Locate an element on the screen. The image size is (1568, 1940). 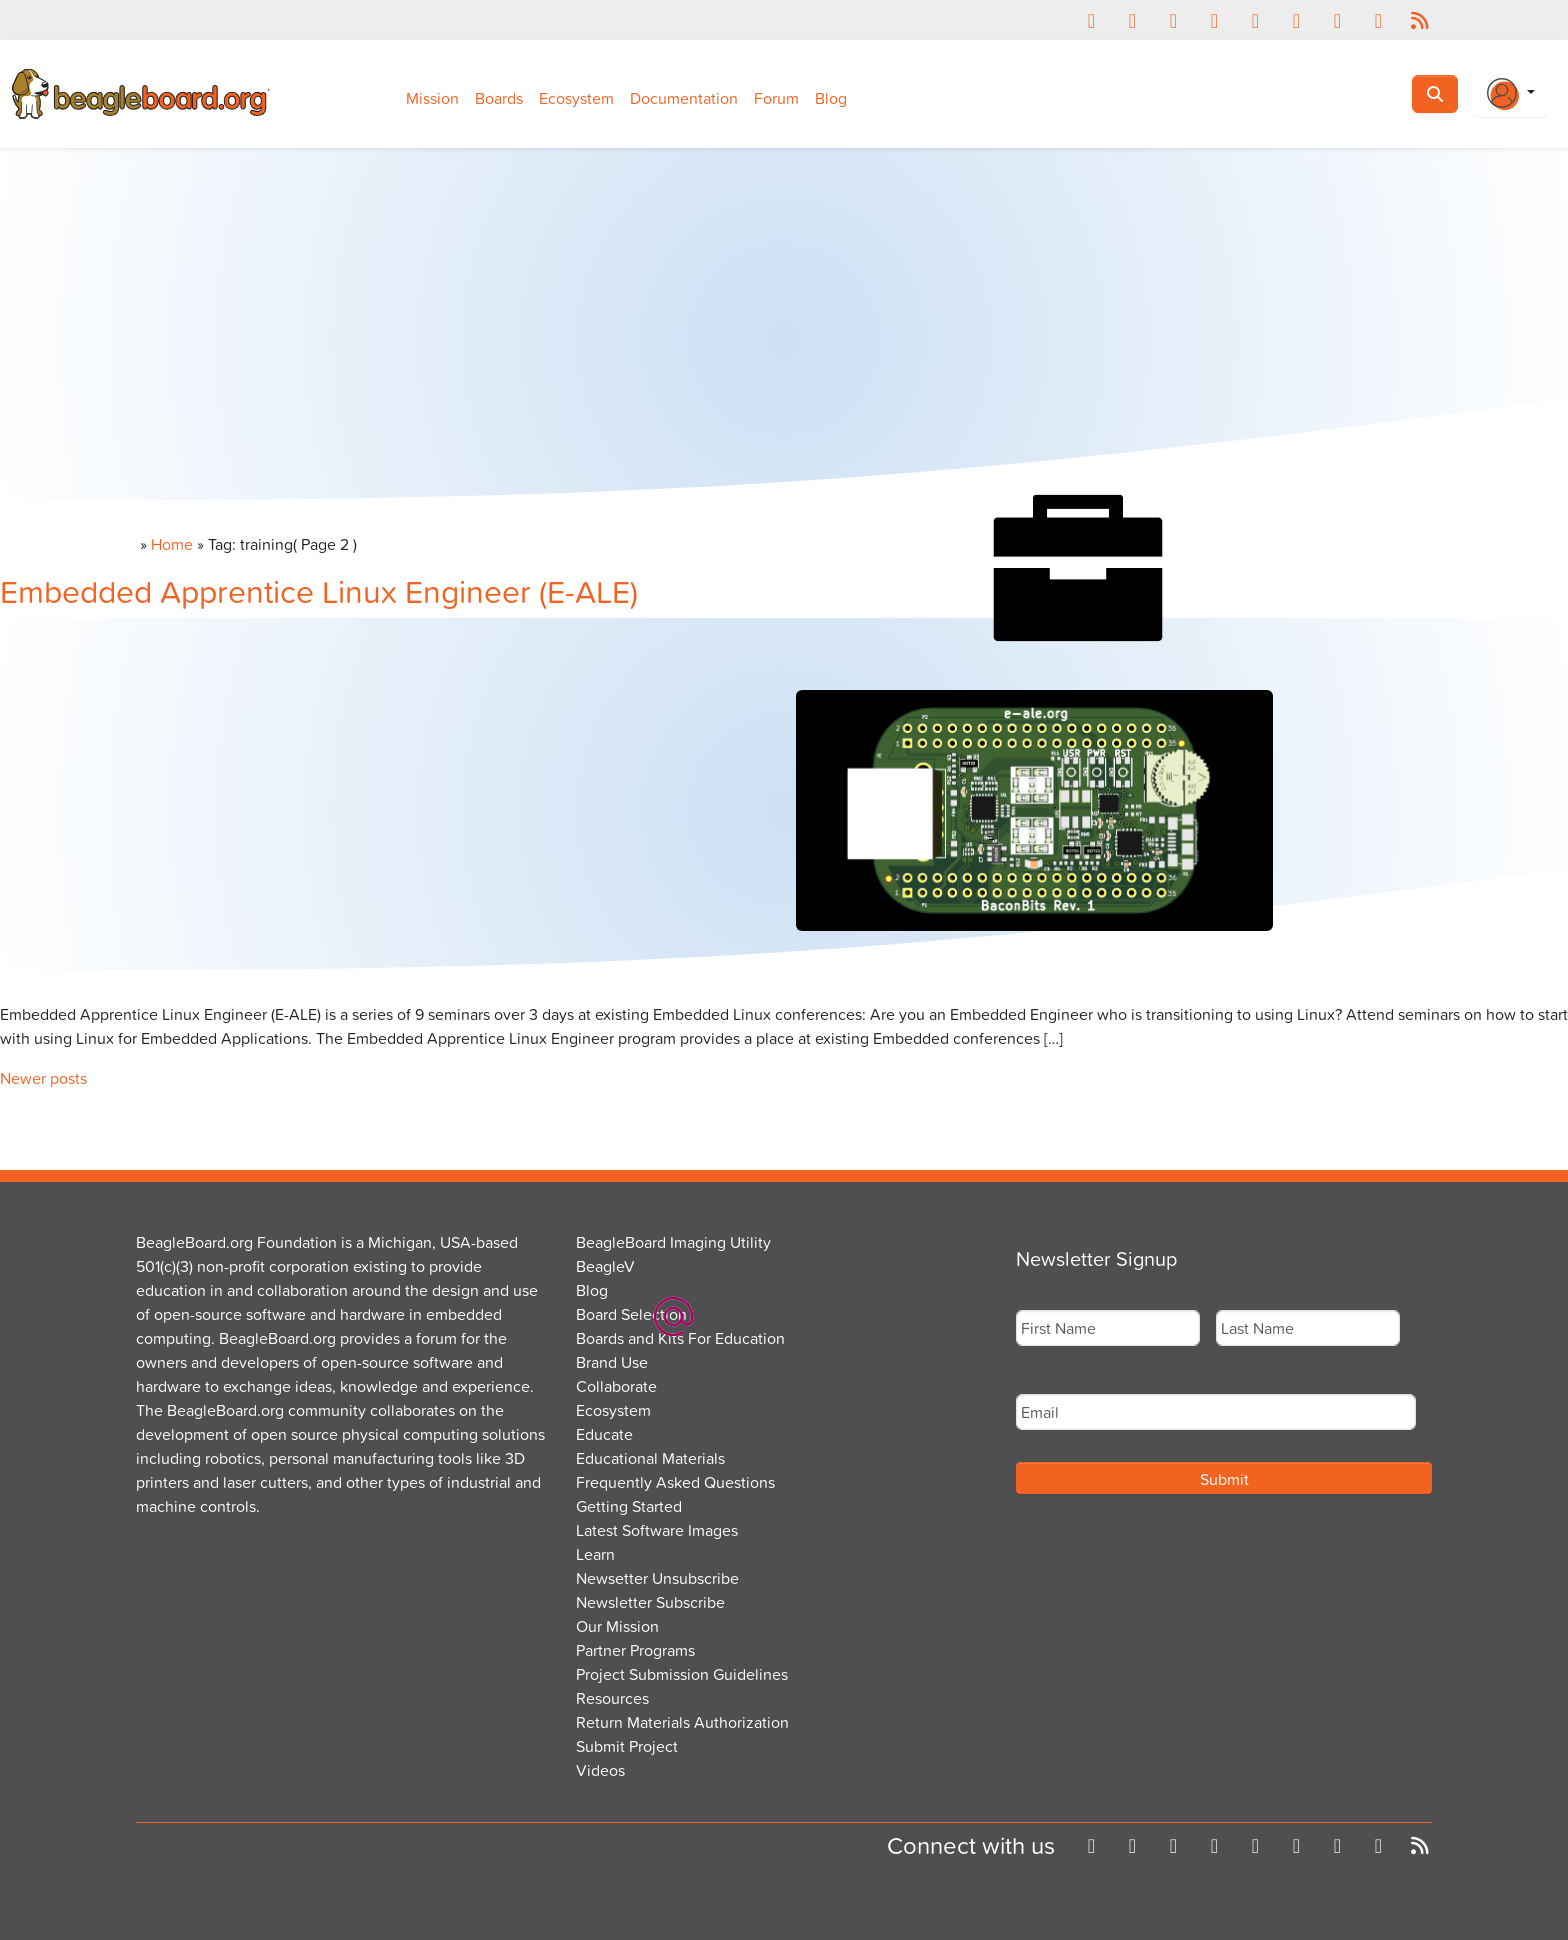
view project roadmap or timeline is located at coordinates (990, 836).